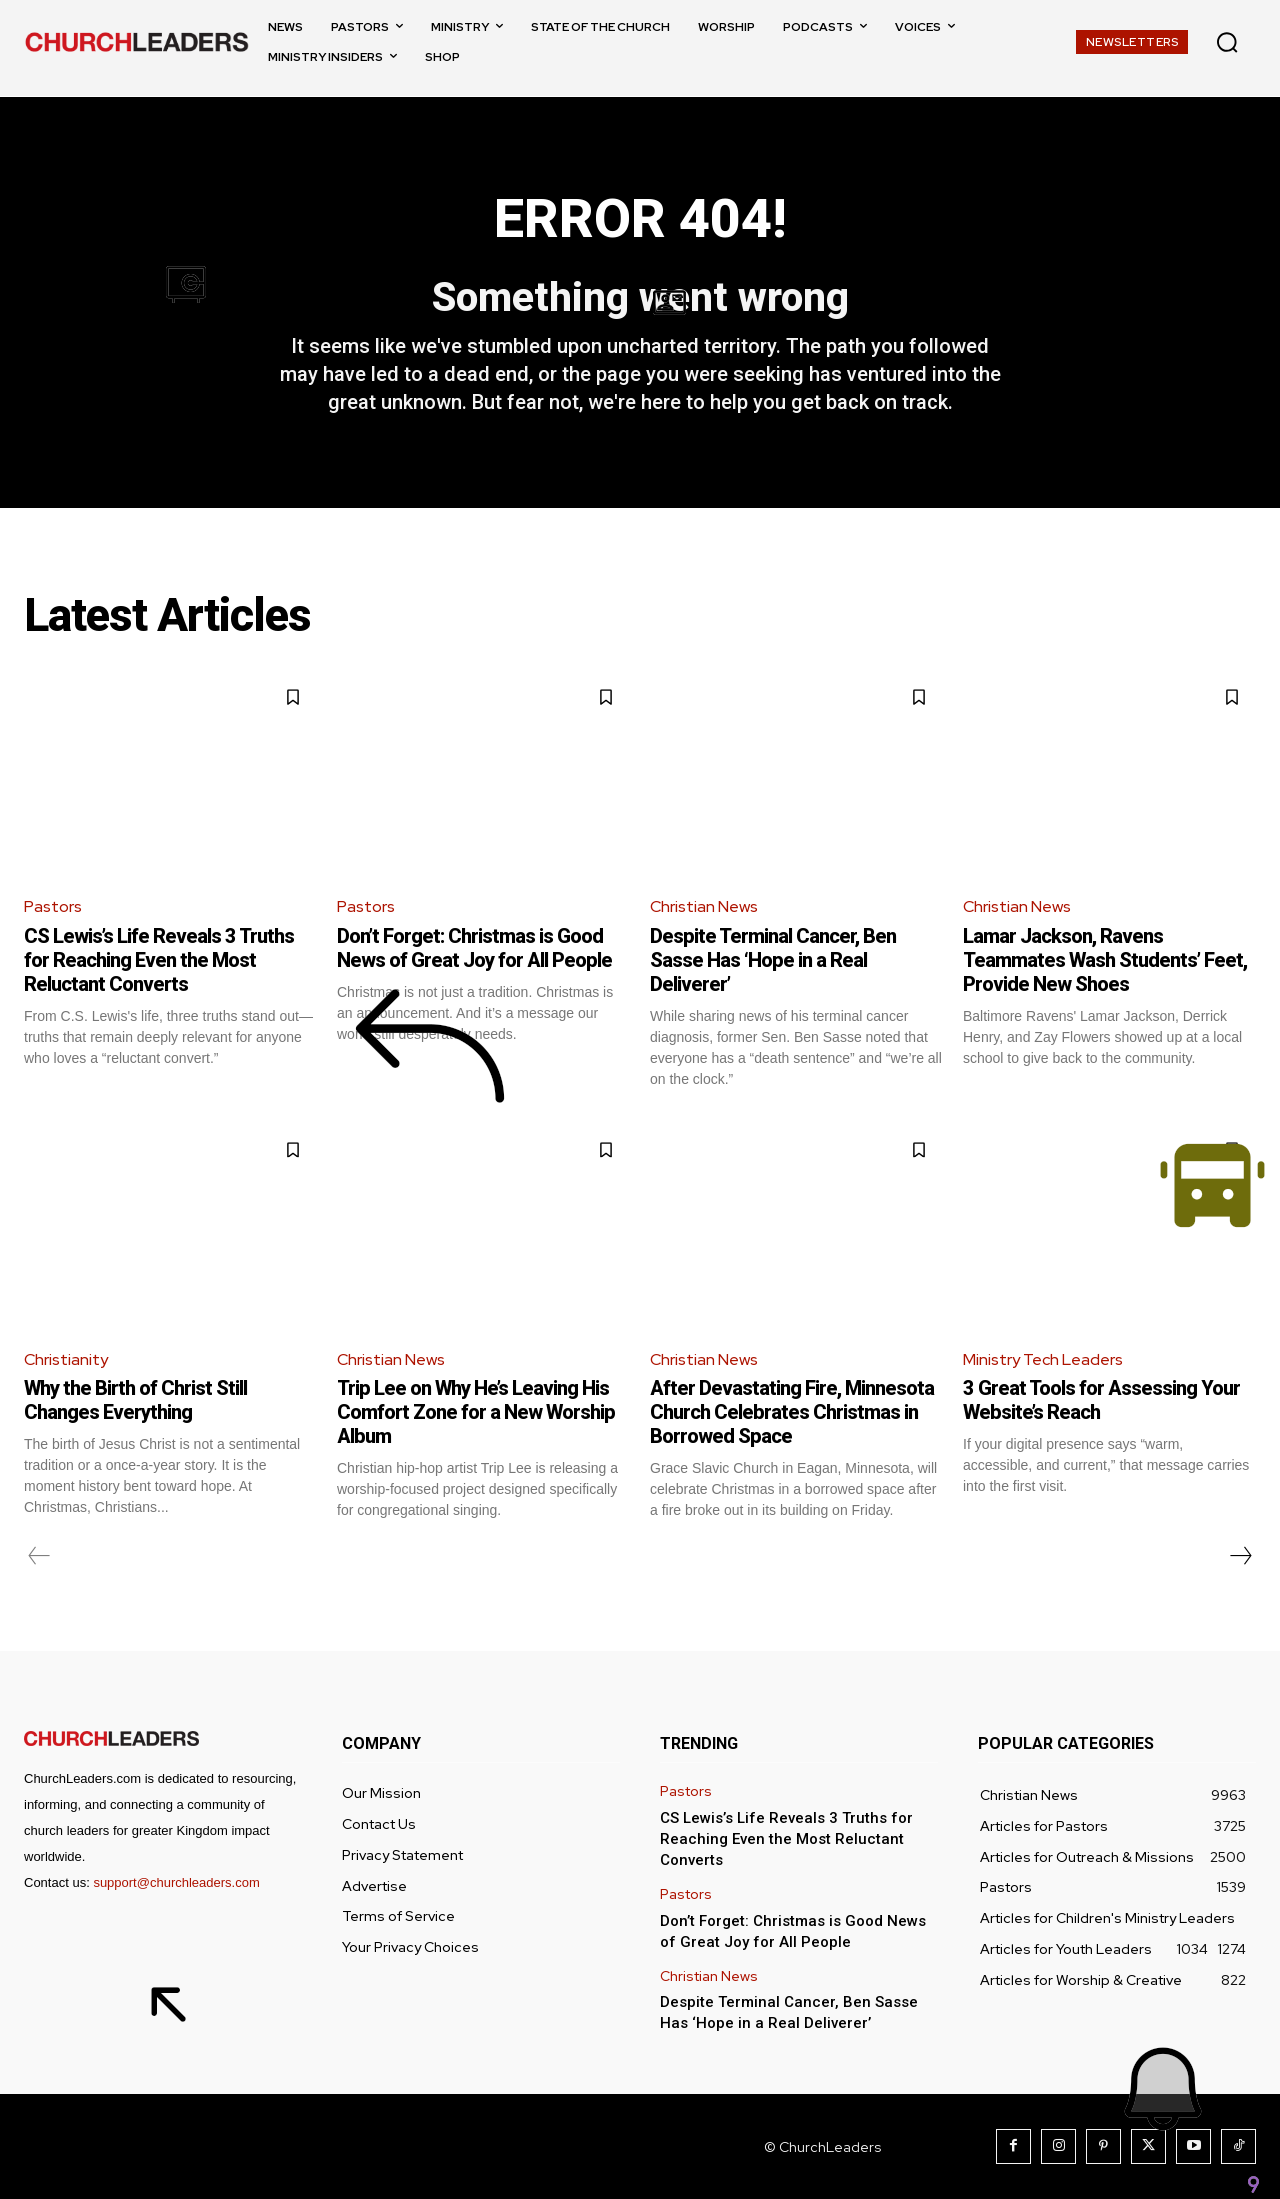 This screenshot has width=1280, height=2199. What do you see at coordinates (186, 283) in the screenshot?
I see `access secure storage or vault` at bounding box center [186, 283].